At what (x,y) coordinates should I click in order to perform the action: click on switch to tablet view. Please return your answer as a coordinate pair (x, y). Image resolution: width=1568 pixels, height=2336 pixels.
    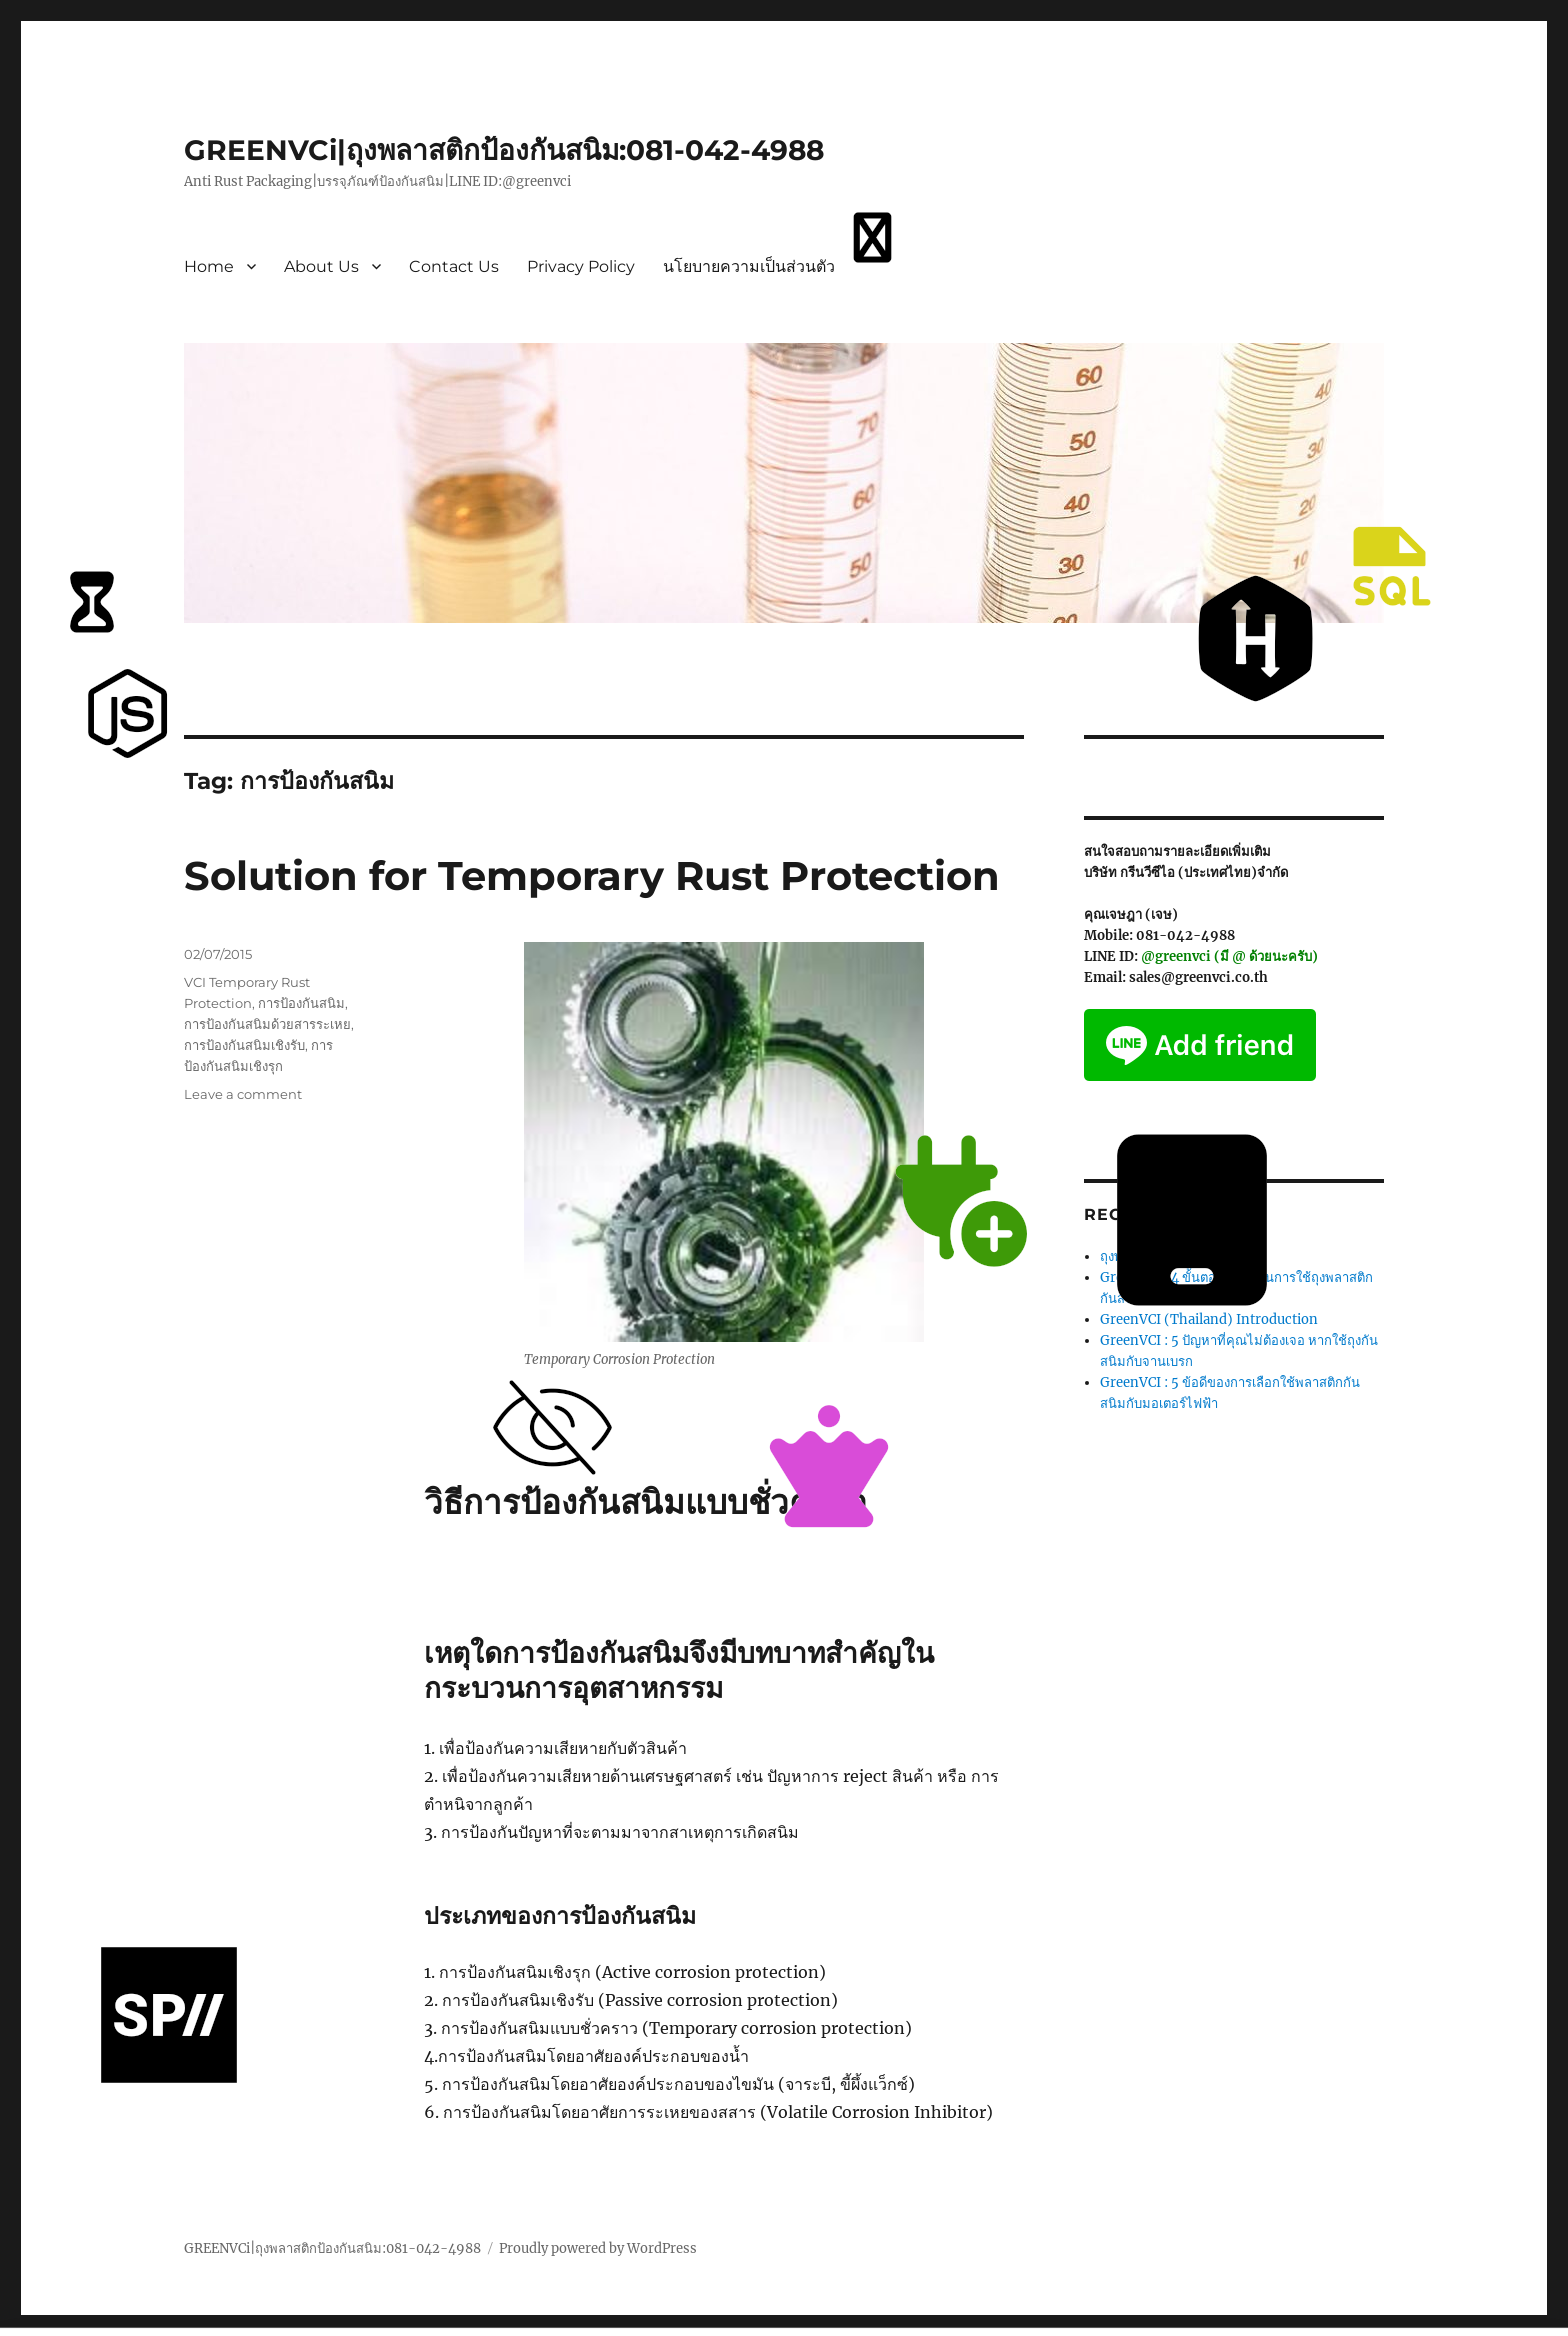
    Looking at the image, I should click on (1192, 1220).